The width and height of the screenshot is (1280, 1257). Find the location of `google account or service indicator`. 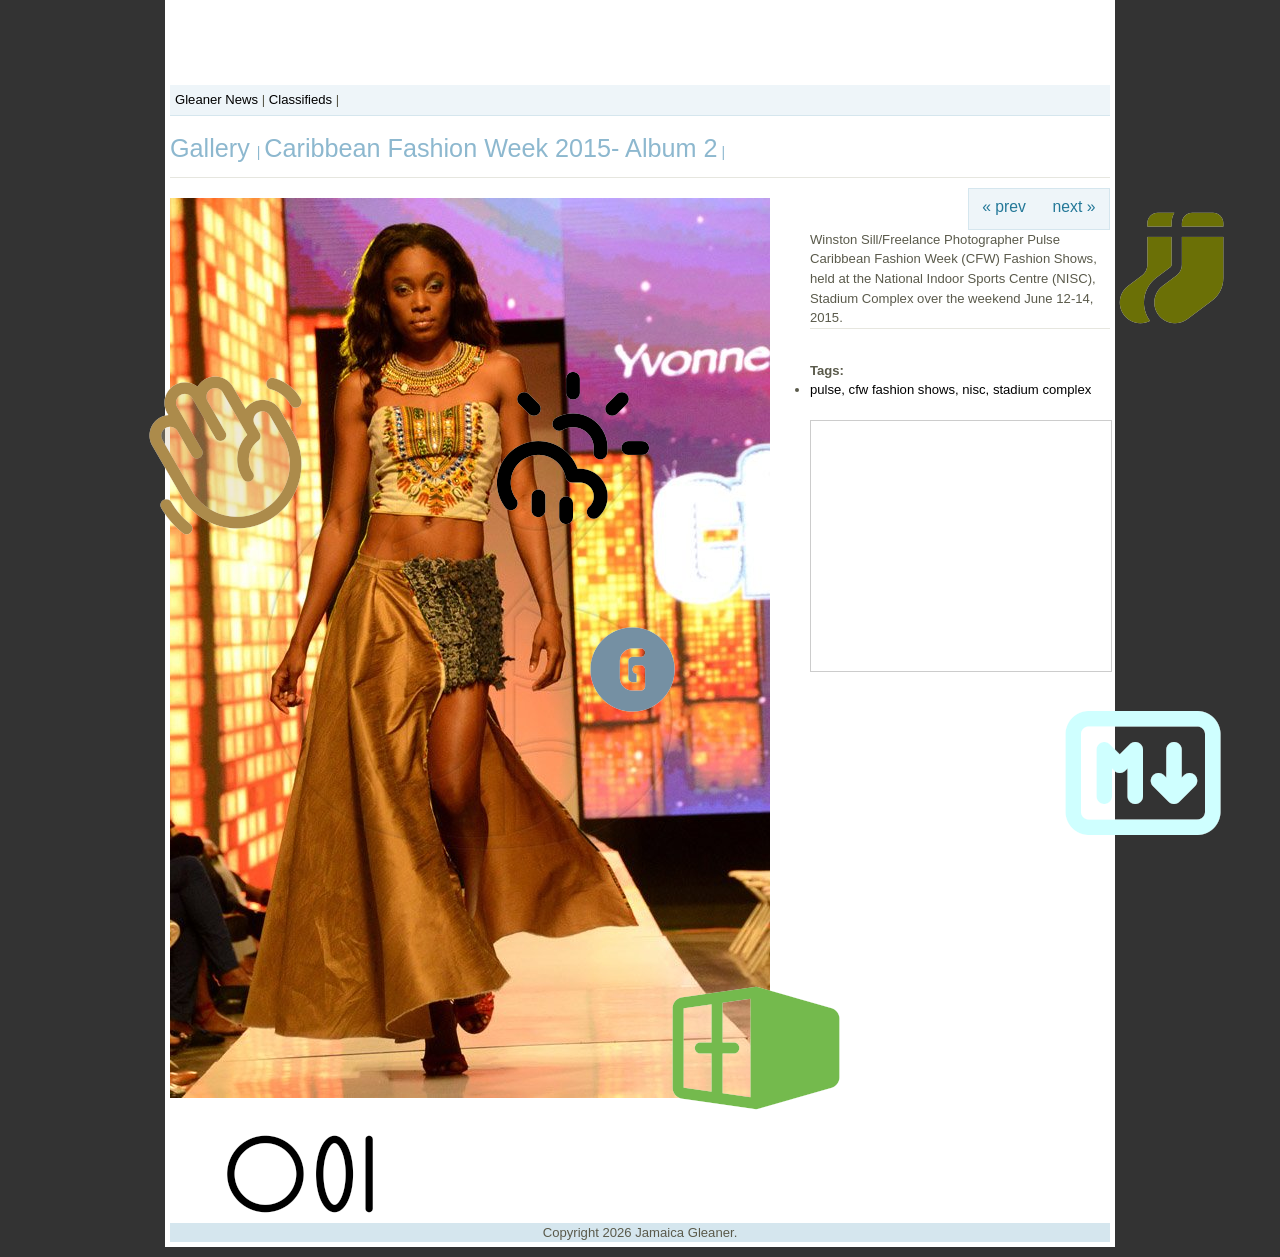

google account or service indicator is located at coordinates (632, 669).